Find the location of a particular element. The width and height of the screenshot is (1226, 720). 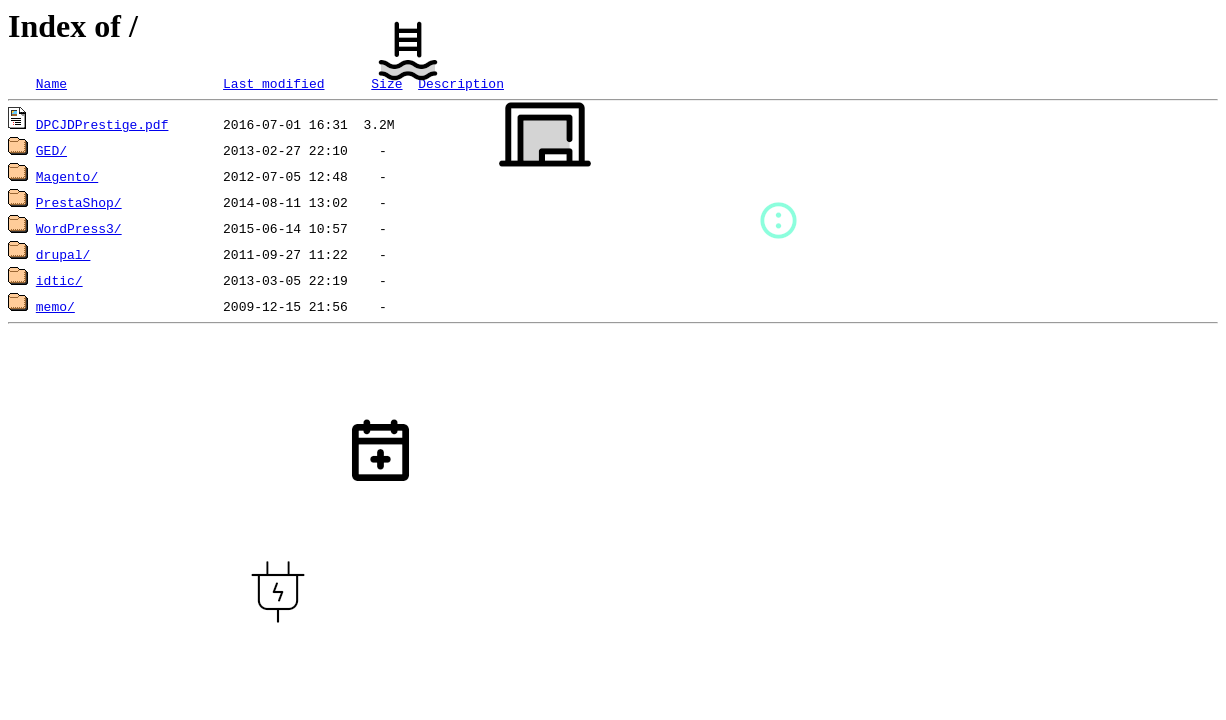

open more options menu is located at coordinates (778, 220).